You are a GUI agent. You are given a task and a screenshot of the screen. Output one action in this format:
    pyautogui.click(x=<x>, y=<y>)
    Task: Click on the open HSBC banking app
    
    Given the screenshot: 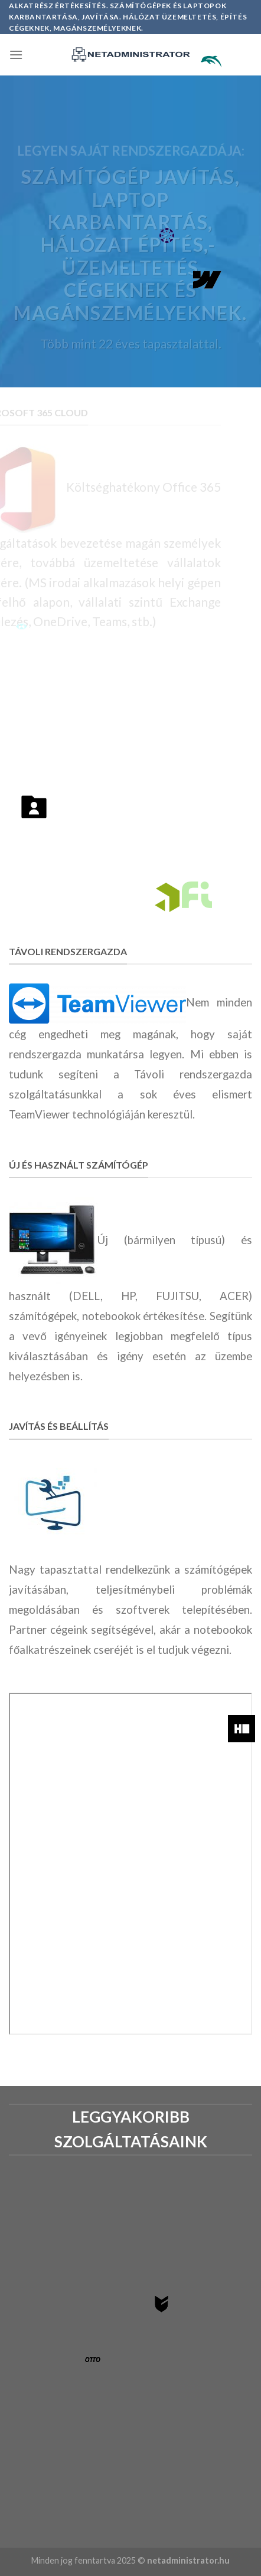 What is the action you would take?
    pyautogui.click(x=21, y=626)
    